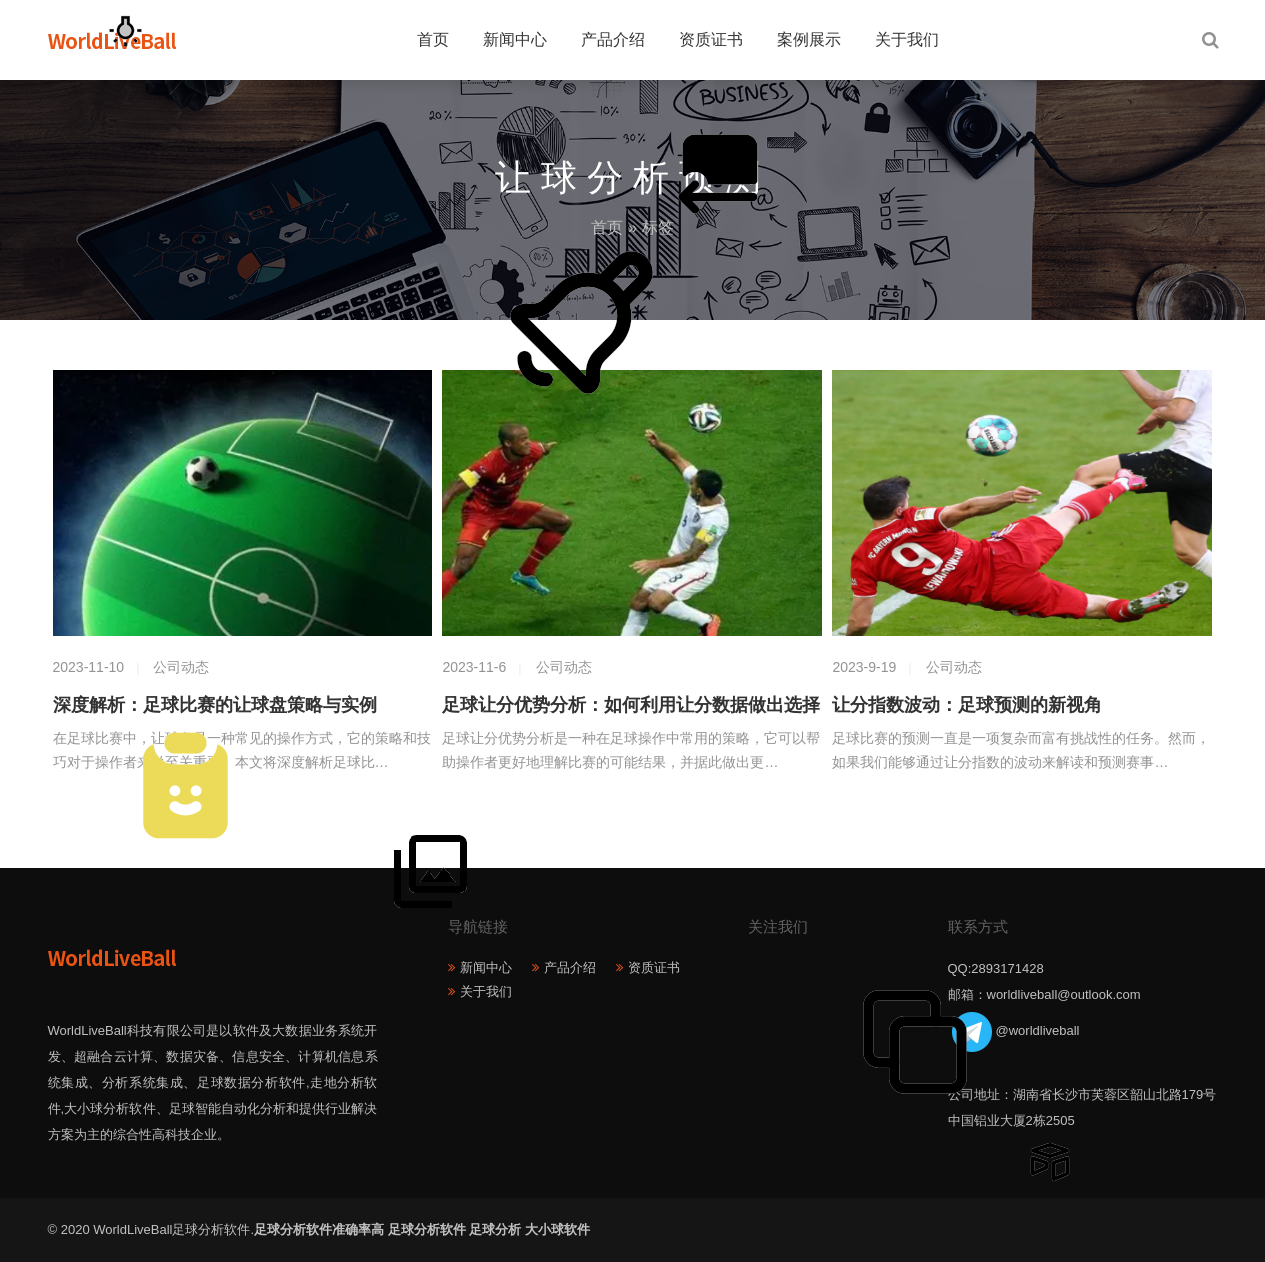 This screenshot has width=1265, height=1262. Describe the element at coordinates (185, 785) in the screenshot. I see `view positive feedback or reviews` at that location.